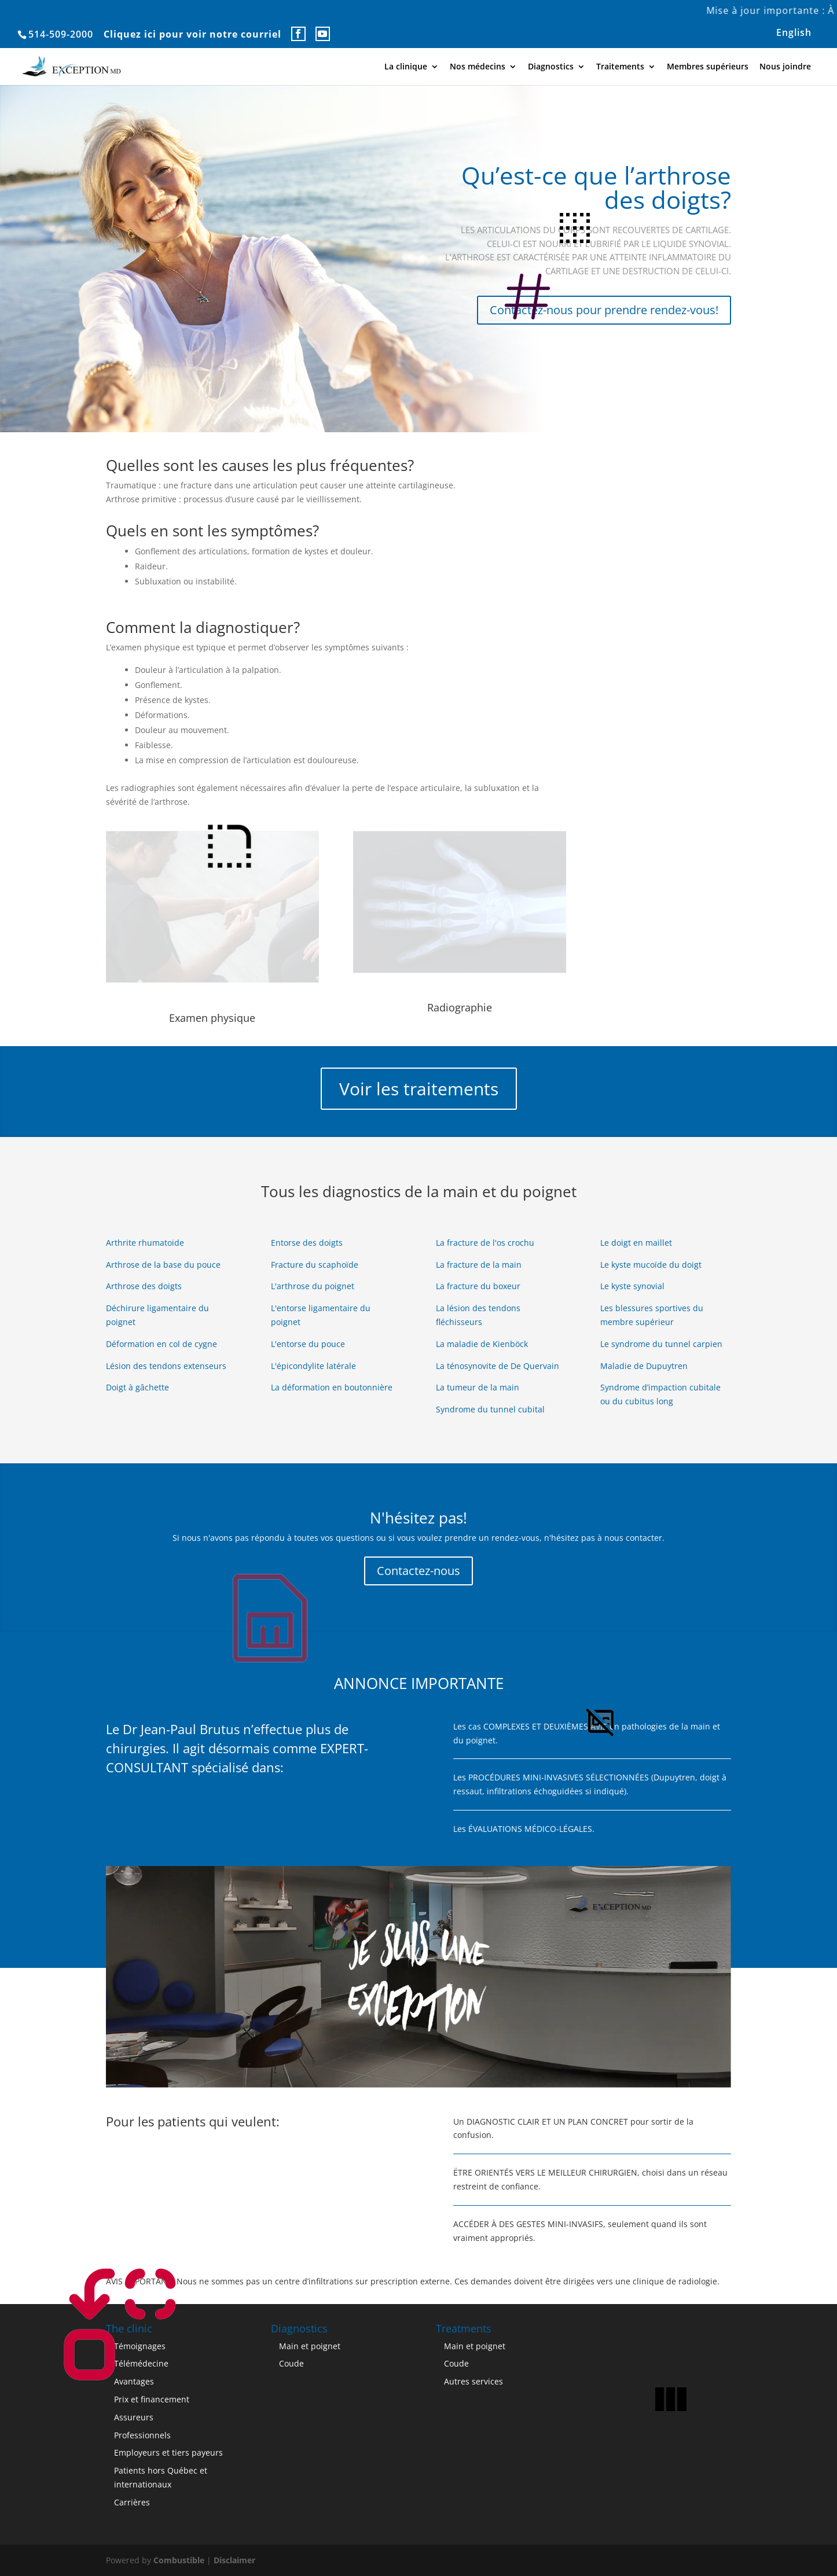  I want to click on view or browse hashtags, so click(527, 297).